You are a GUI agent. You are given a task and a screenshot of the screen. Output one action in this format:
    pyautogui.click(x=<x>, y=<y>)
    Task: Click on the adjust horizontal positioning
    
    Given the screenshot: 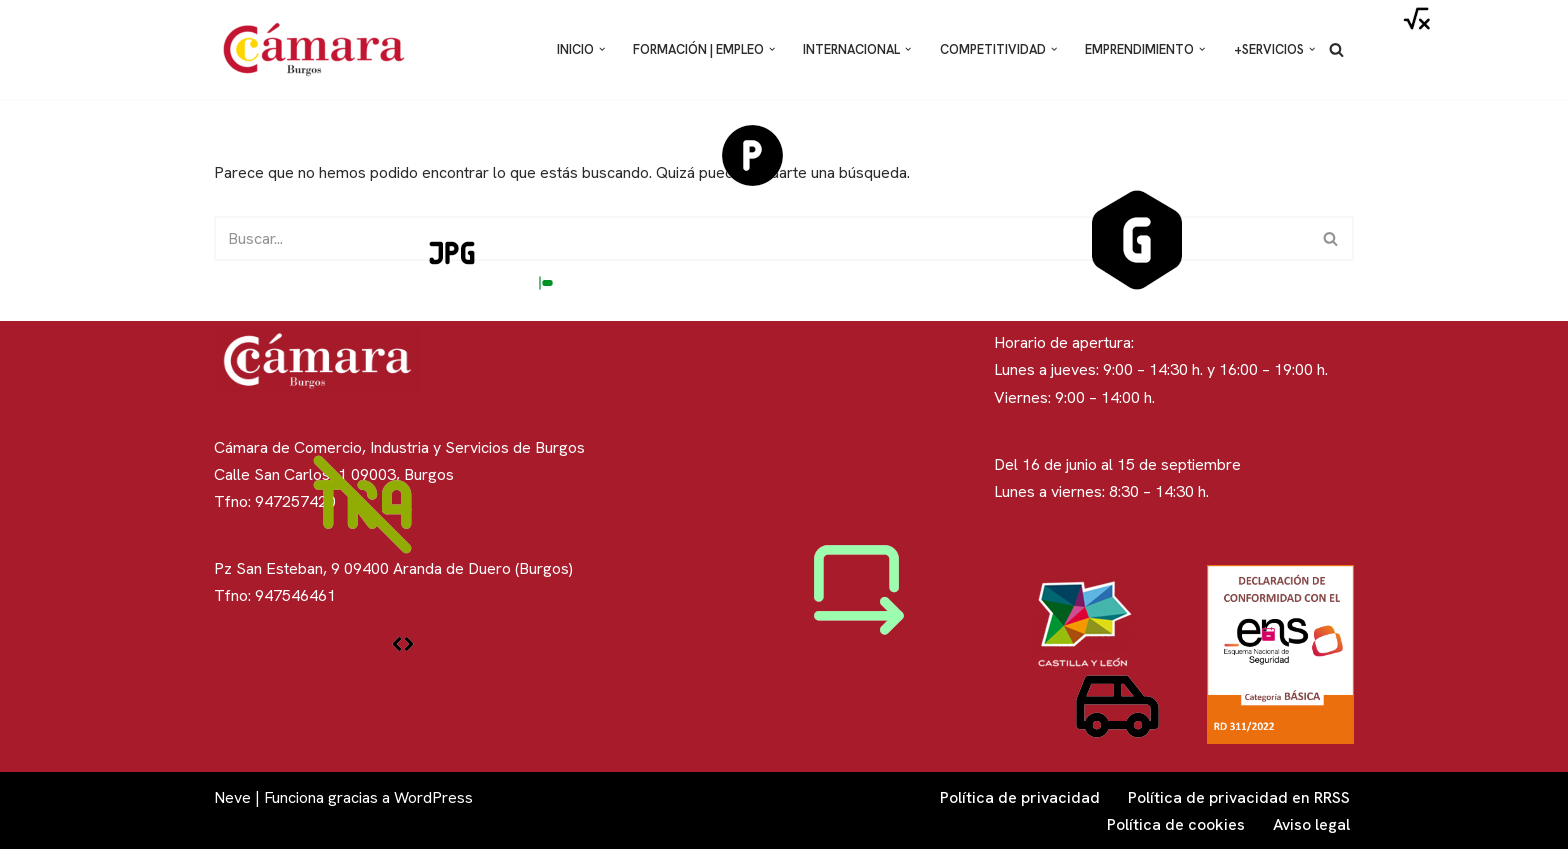 What is the action you would take?
    pyautogui.click(x=403, y=644)
    